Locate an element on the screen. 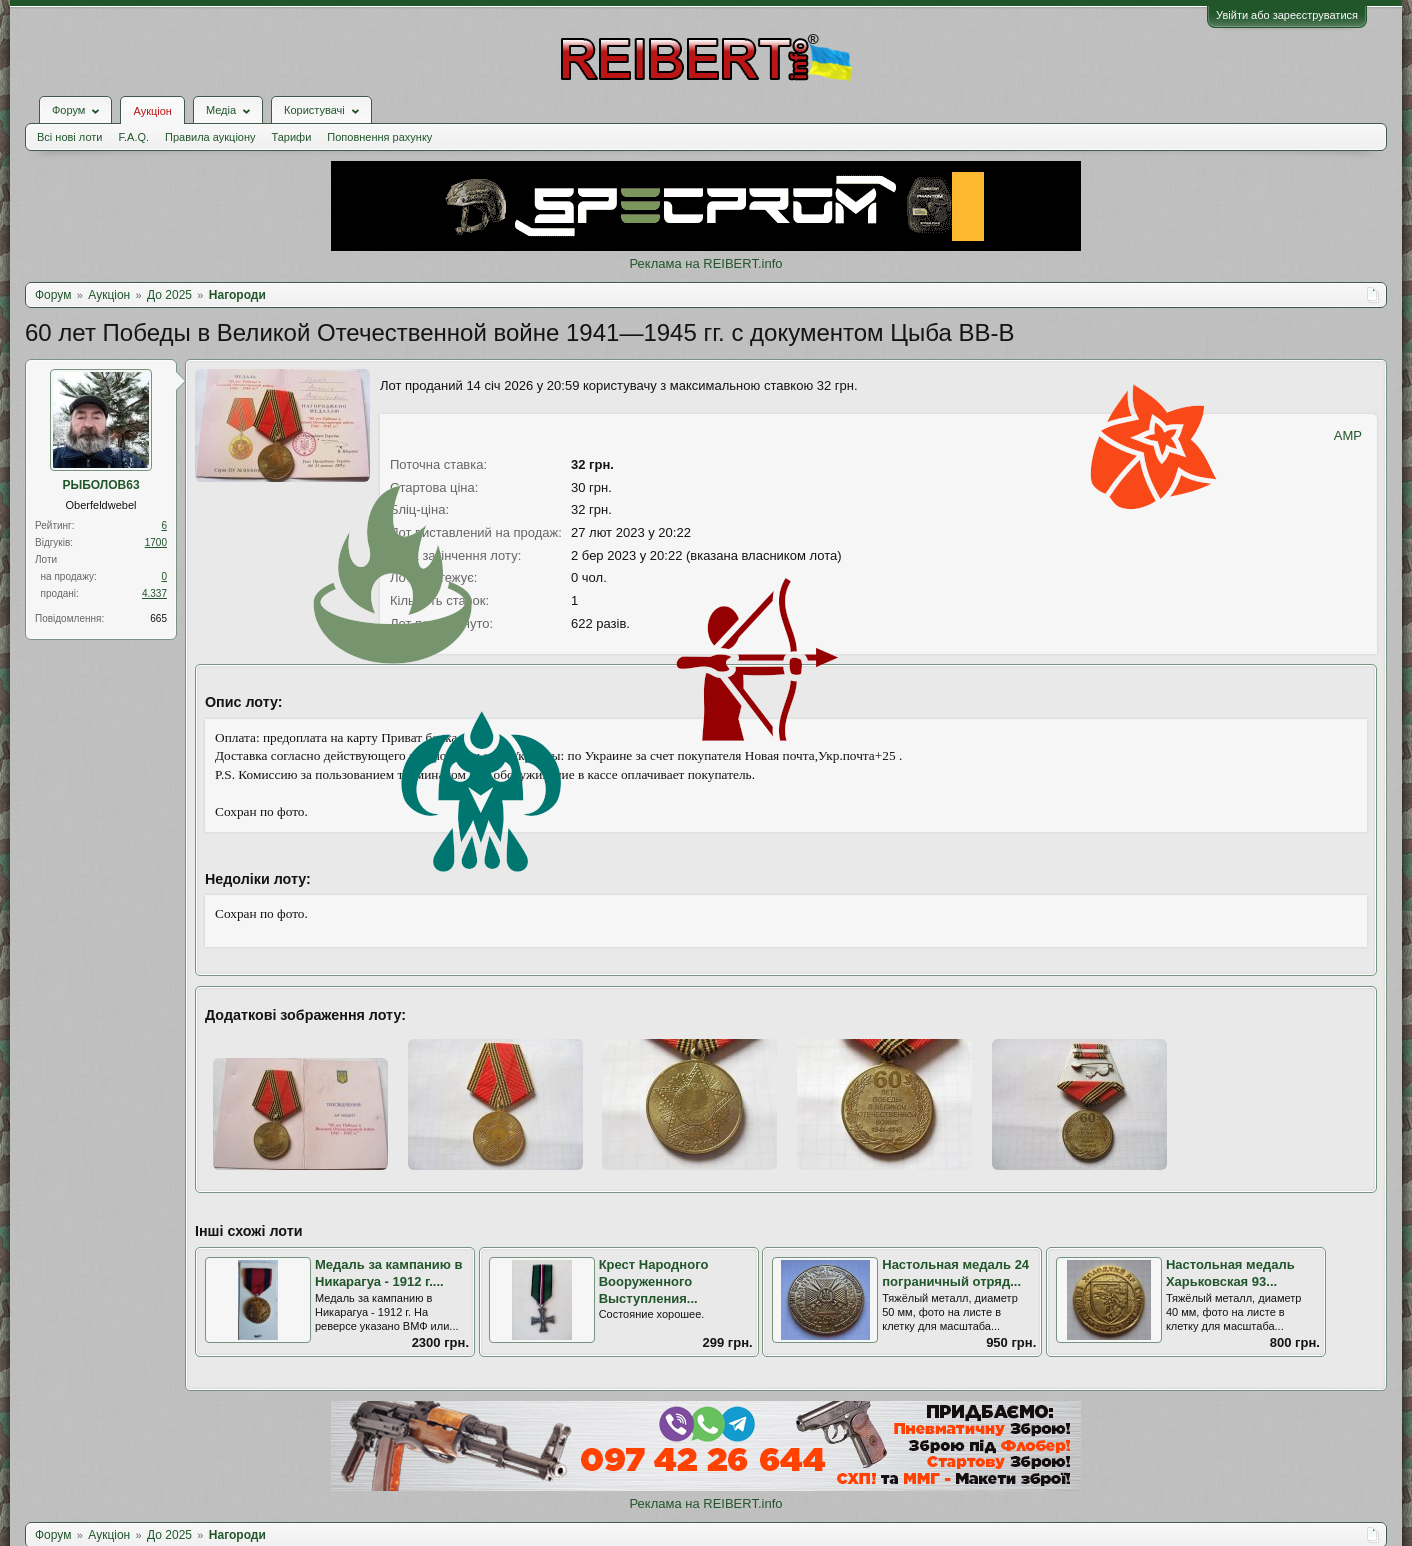  star fruit or carambola item in a game inventory is located at coordinates (1152, 448).